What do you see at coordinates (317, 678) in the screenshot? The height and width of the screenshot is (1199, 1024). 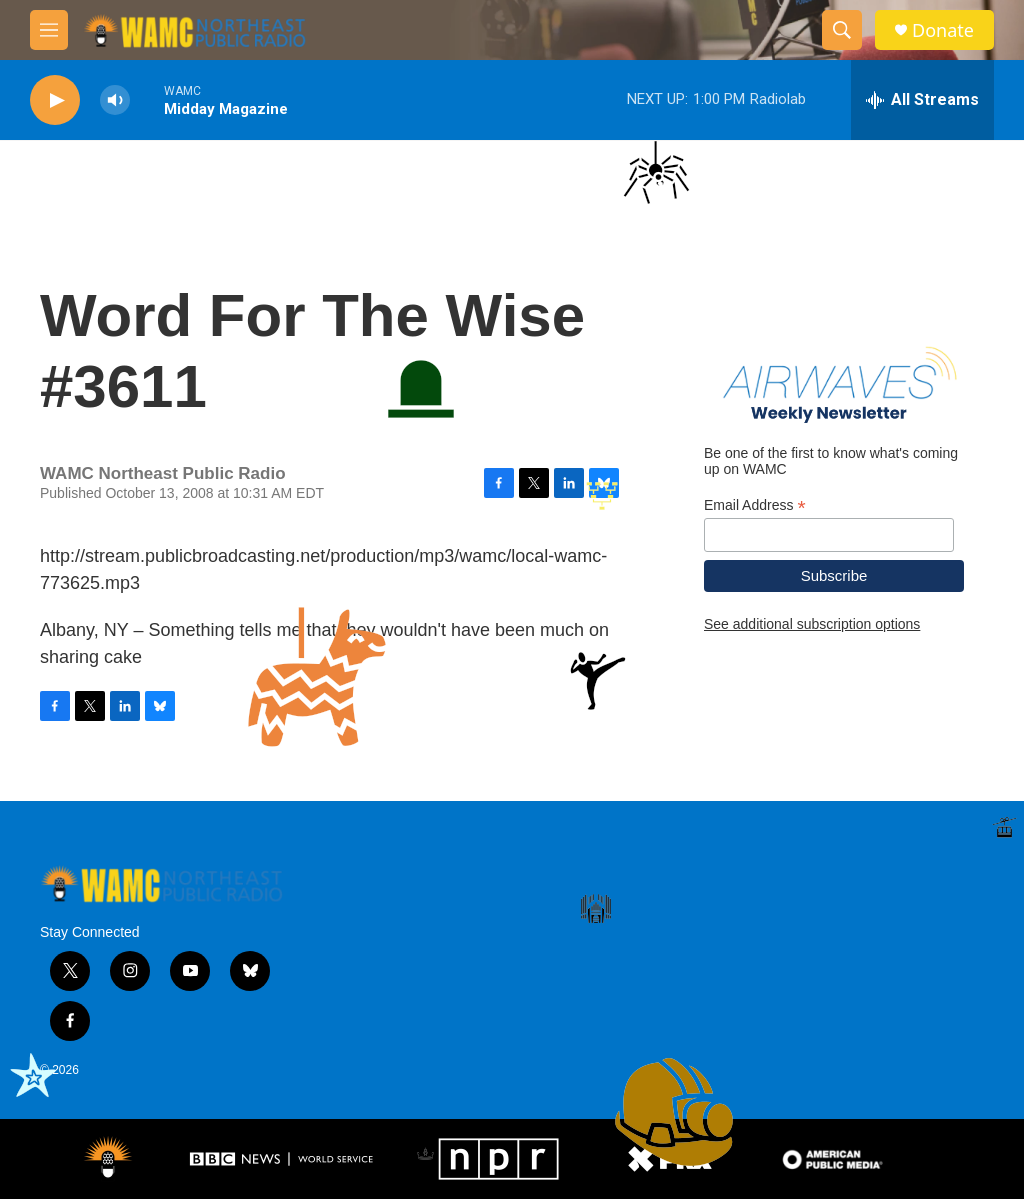 I see `party or celebration theme indicator` at bounding box center [317, 678].